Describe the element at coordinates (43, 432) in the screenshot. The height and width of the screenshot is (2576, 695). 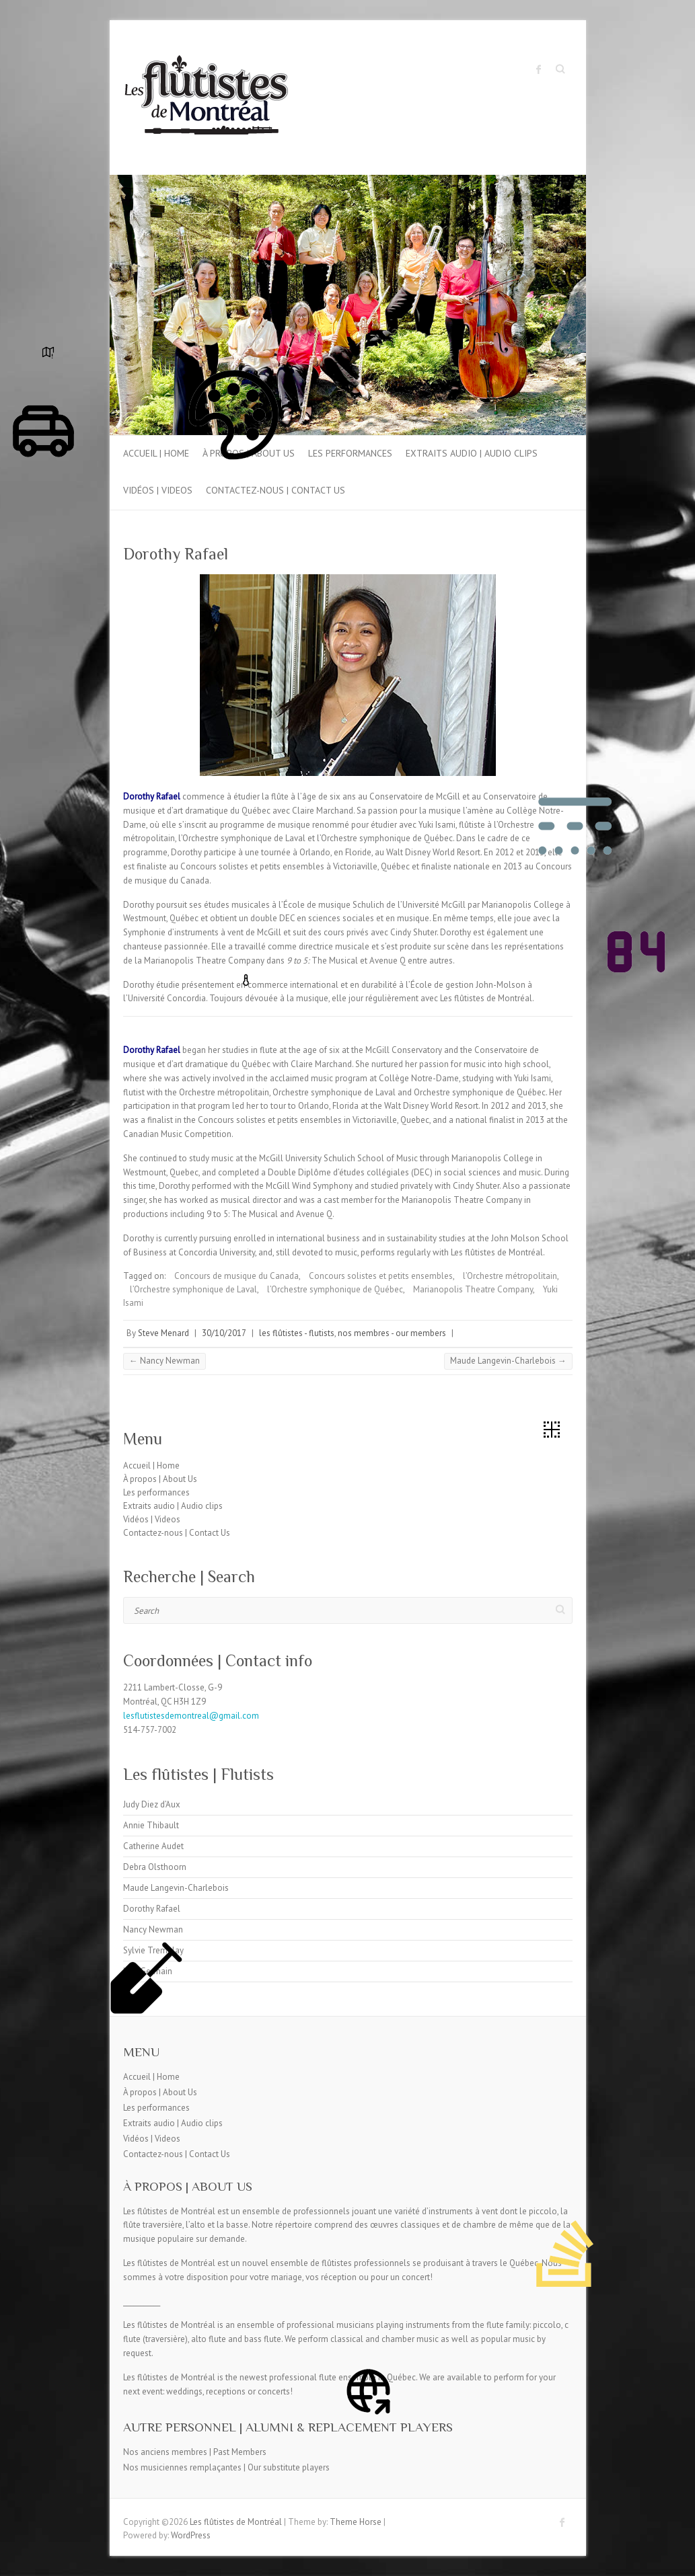
I see `browse RV or camper van rentals` at that location.